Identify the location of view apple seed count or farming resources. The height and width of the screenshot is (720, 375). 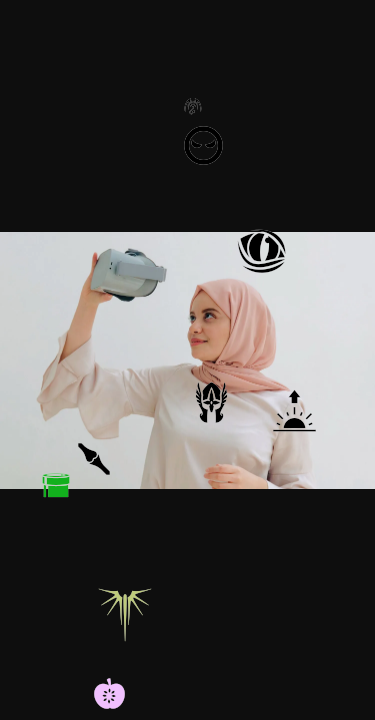
(109, 693).